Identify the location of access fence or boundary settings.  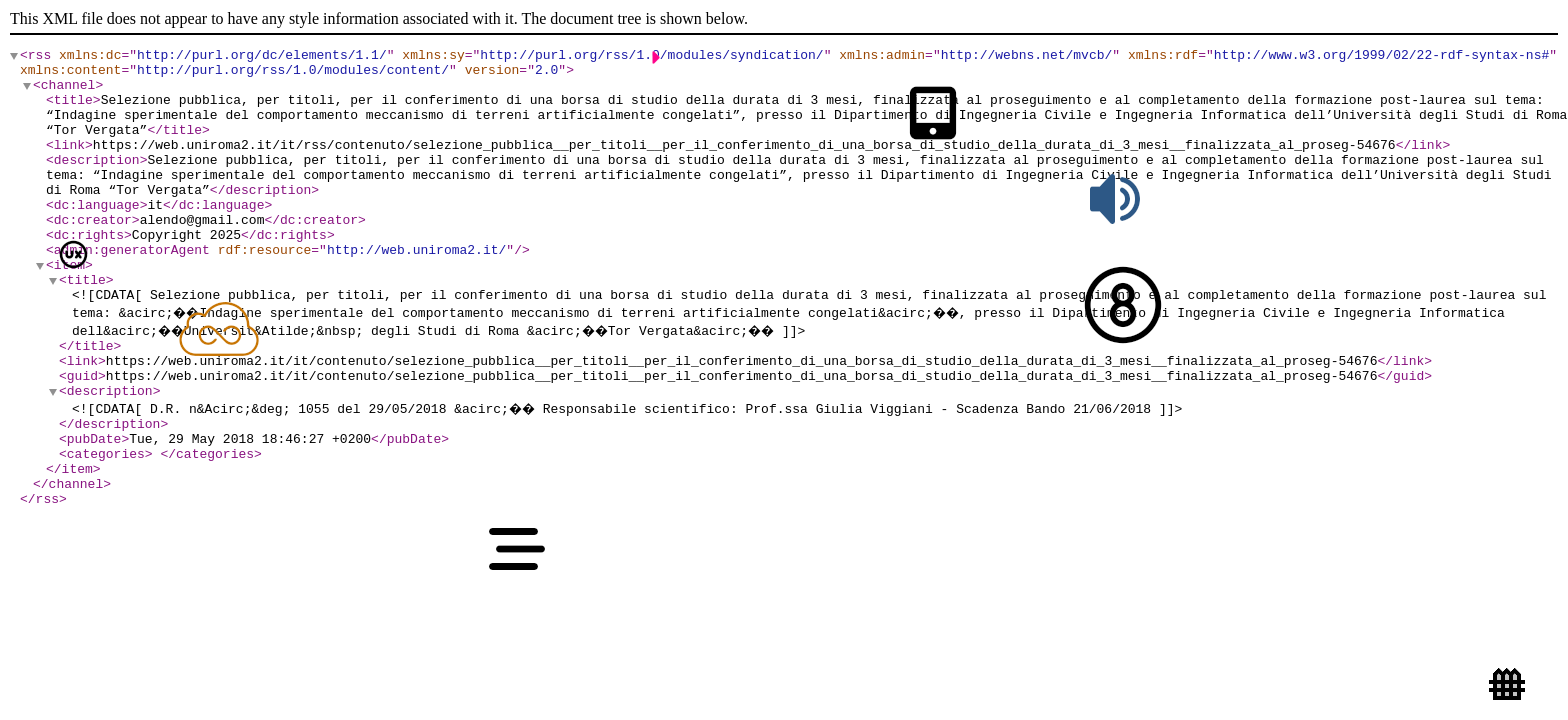
(1507, 684).